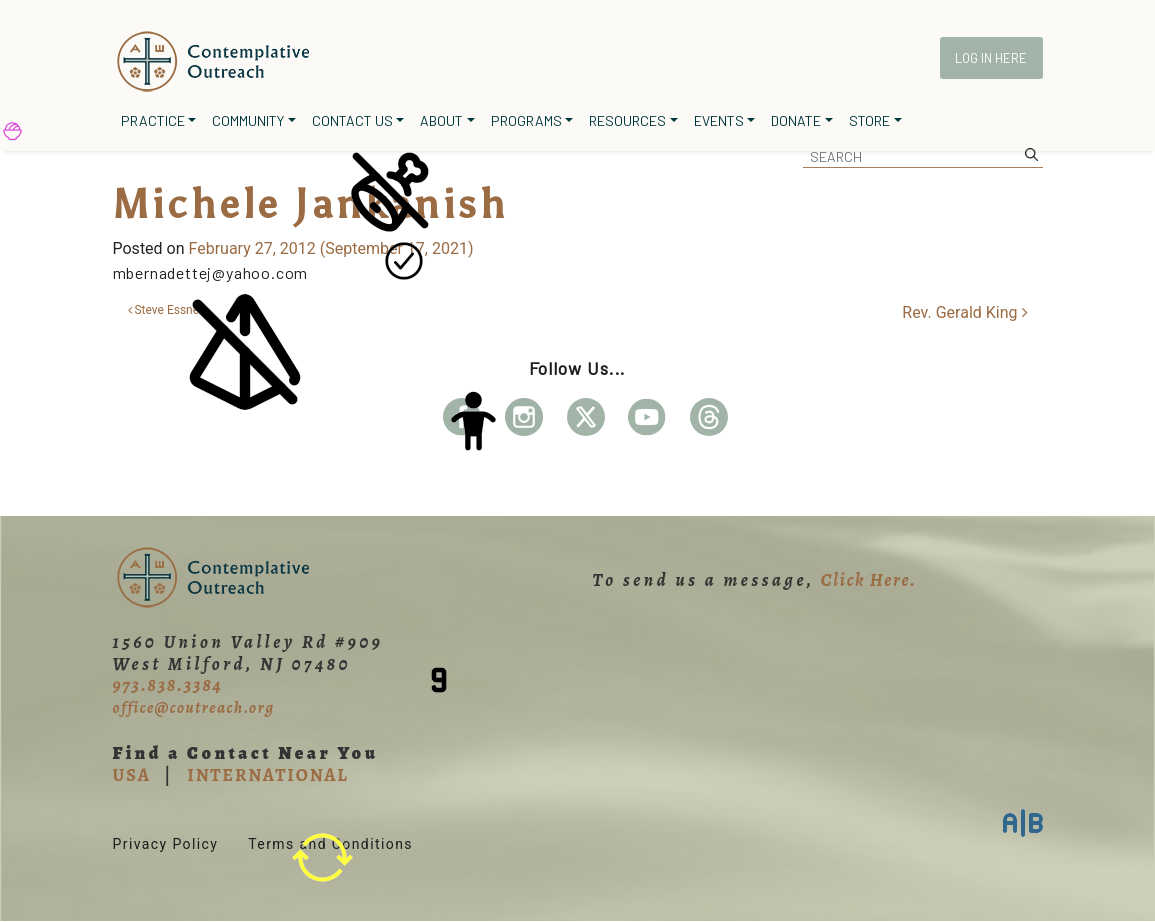 The image size is (1155, 922). Describe the element at coordinates (439, 680) in the screenshot. I see `indicates item number 9 in a list or sequence` at that location.